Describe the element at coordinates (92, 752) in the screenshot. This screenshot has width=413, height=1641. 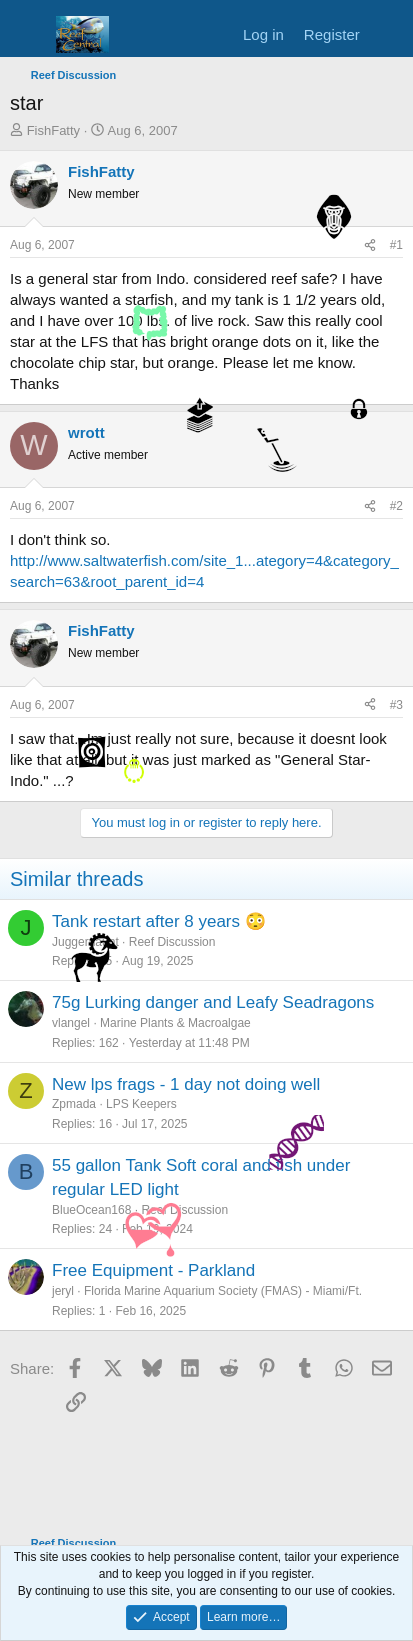
I see `view wanted poster or bounty target` at that location.